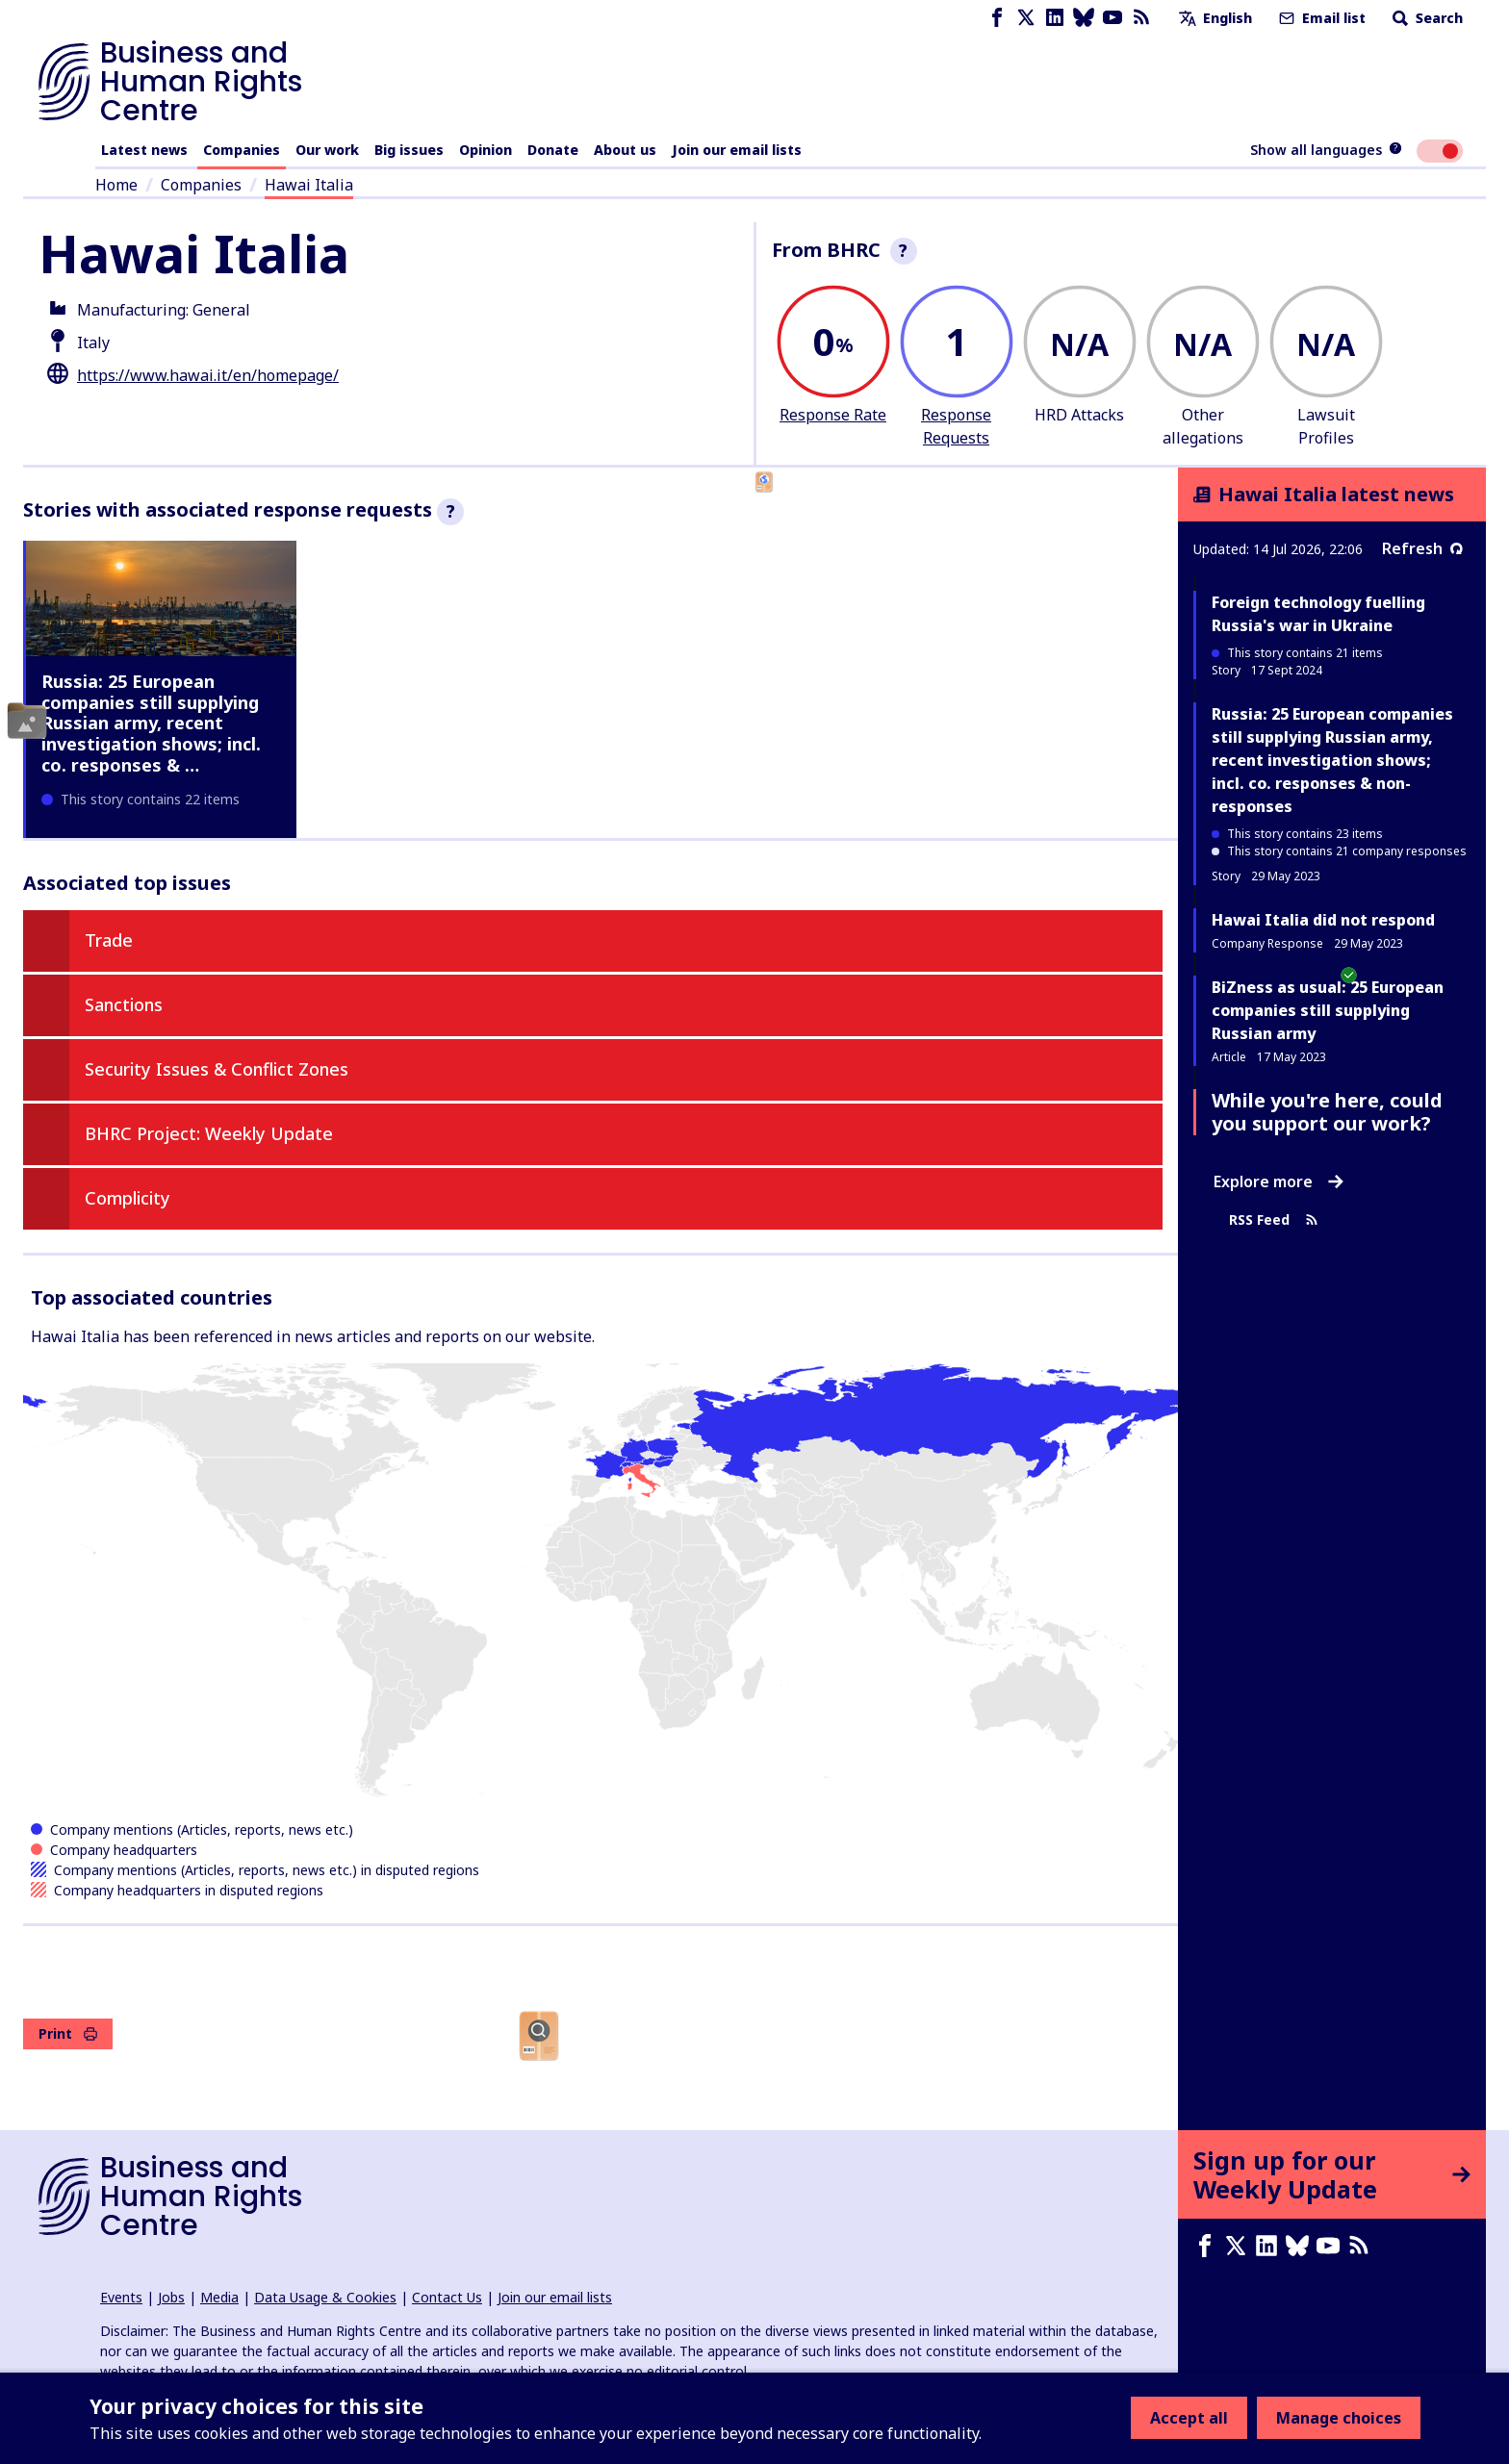  I want to click on updating package cache from remote repositories, so click(764, 482).